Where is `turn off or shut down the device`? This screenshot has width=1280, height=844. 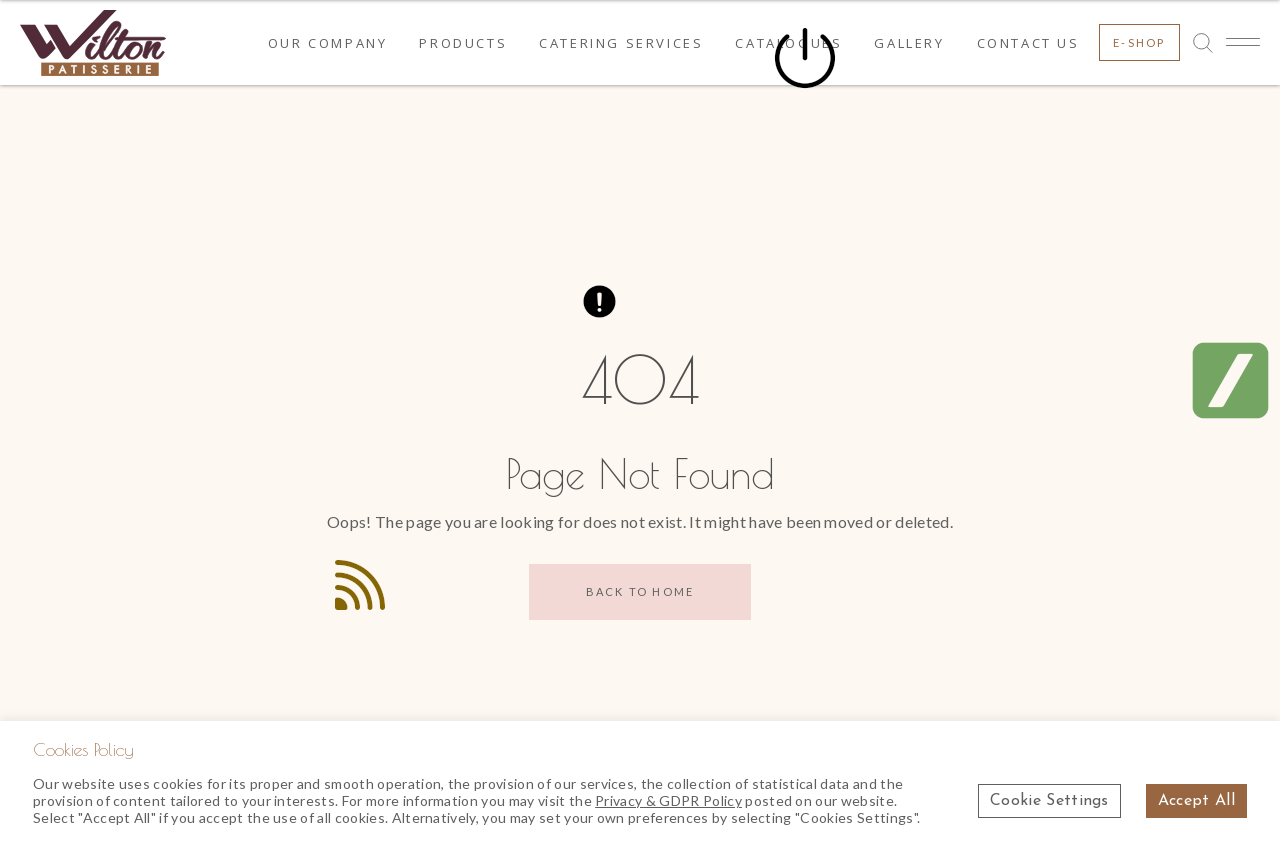 turn off or shut down the device is located at coordinates (805, 58).